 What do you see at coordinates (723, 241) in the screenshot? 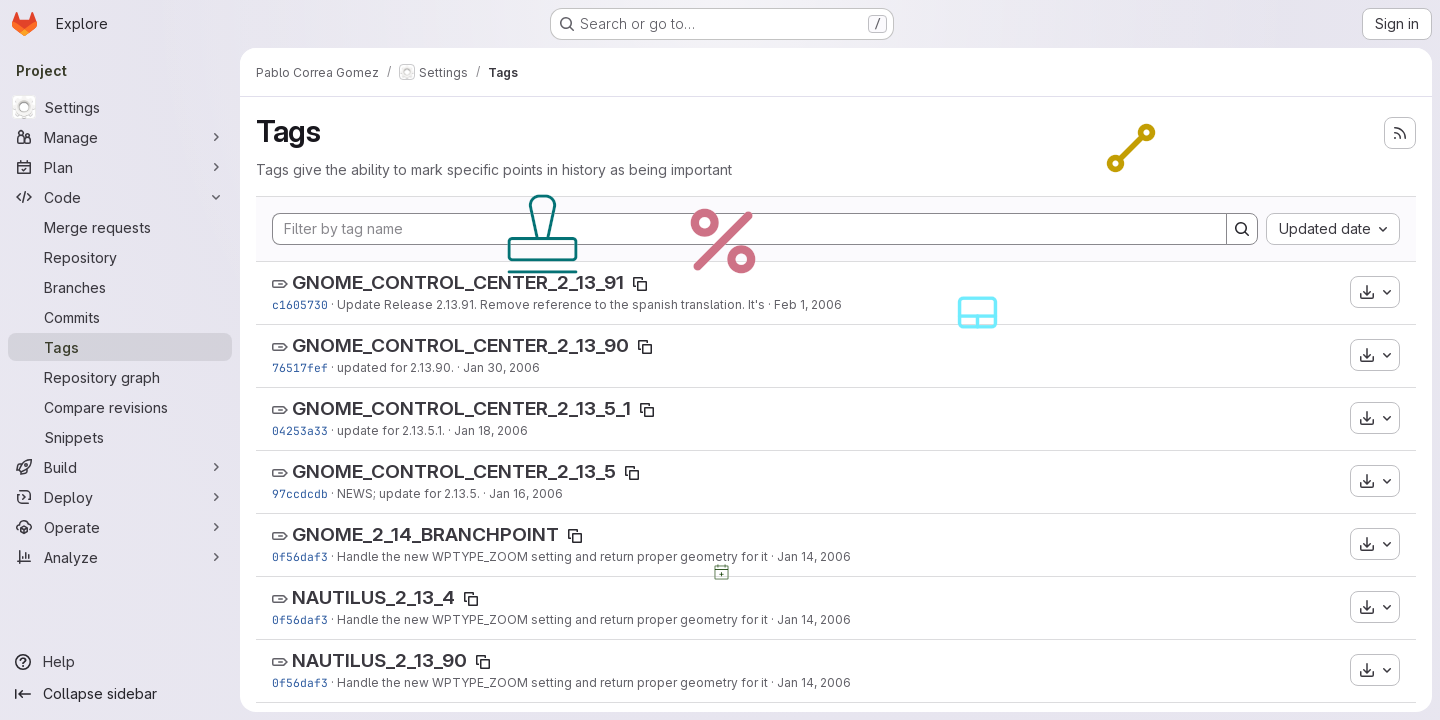
I see `view discount or sale pricing` at bounding box center [723, 241].